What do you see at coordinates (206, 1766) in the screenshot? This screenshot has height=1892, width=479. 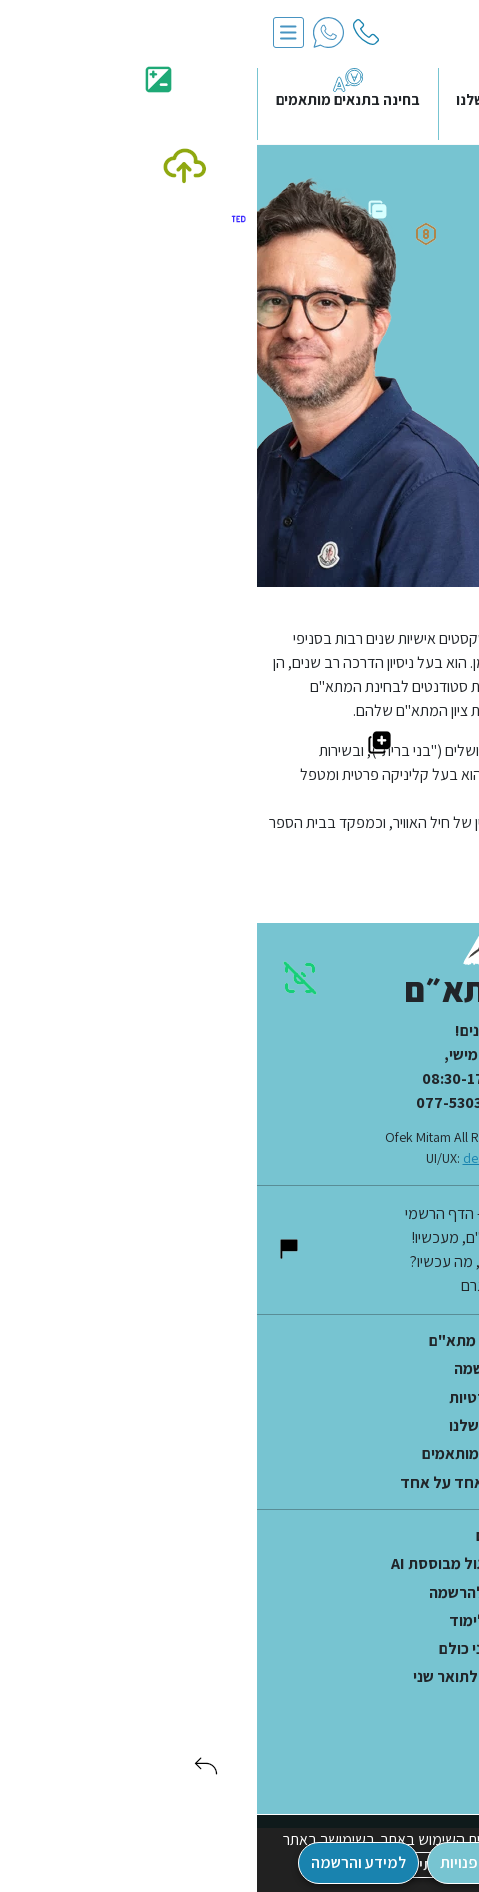 I see `reply to a message` at bounding box center [206, 1766].